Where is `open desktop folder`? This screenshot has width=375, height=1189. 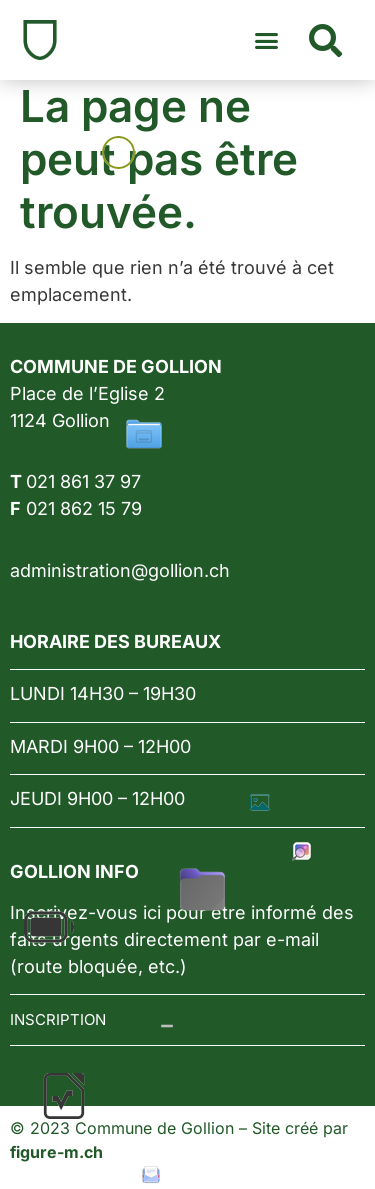 open desktop folder is located at coordinates (144, 434).